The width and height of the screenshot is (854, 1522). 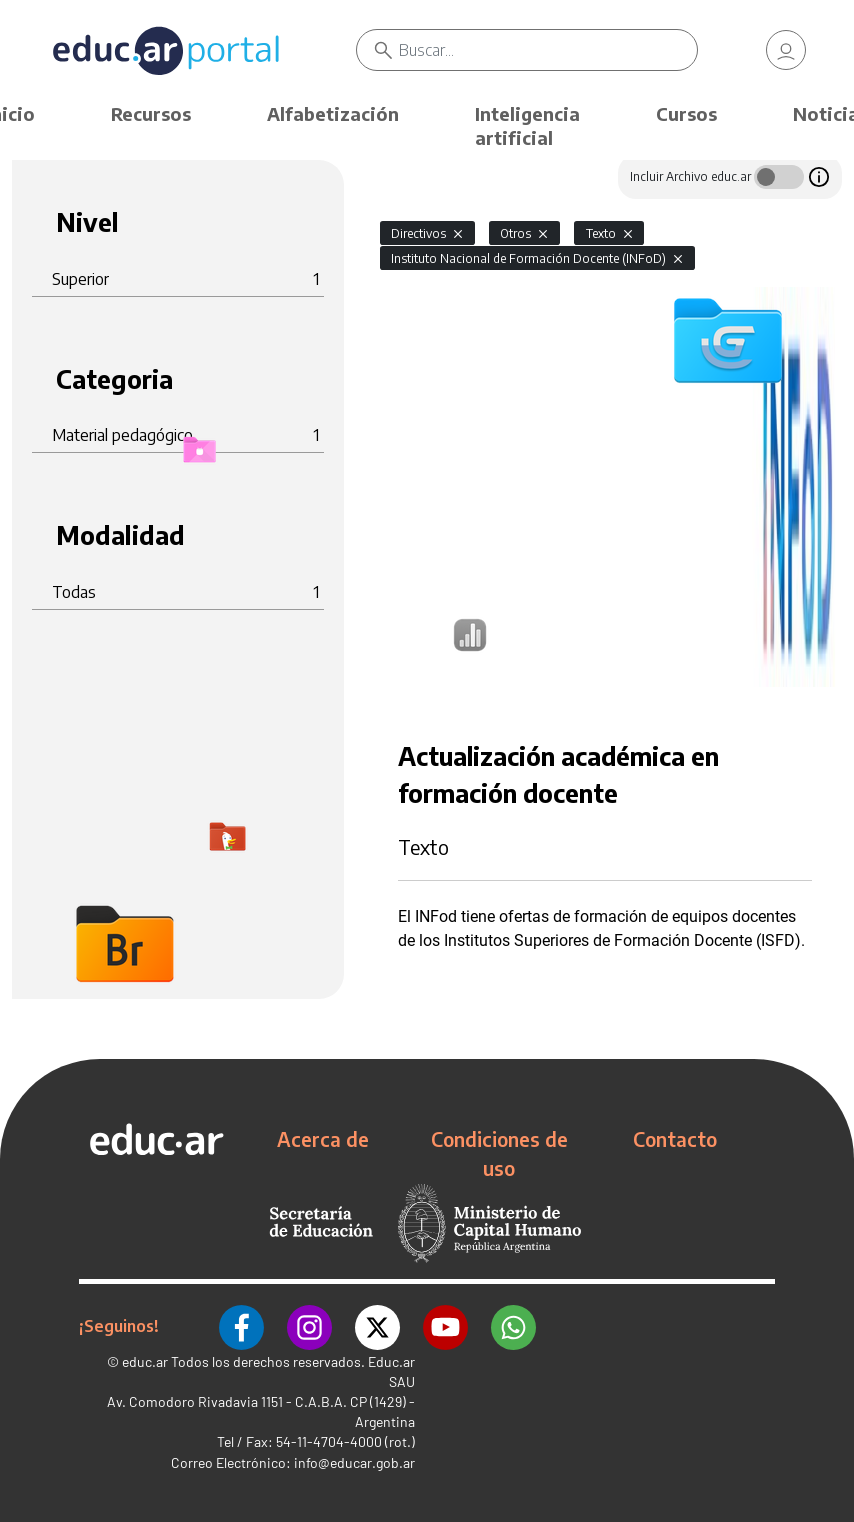 I want to click on open numbers spreadsheet app, so click(x=470, y=635).